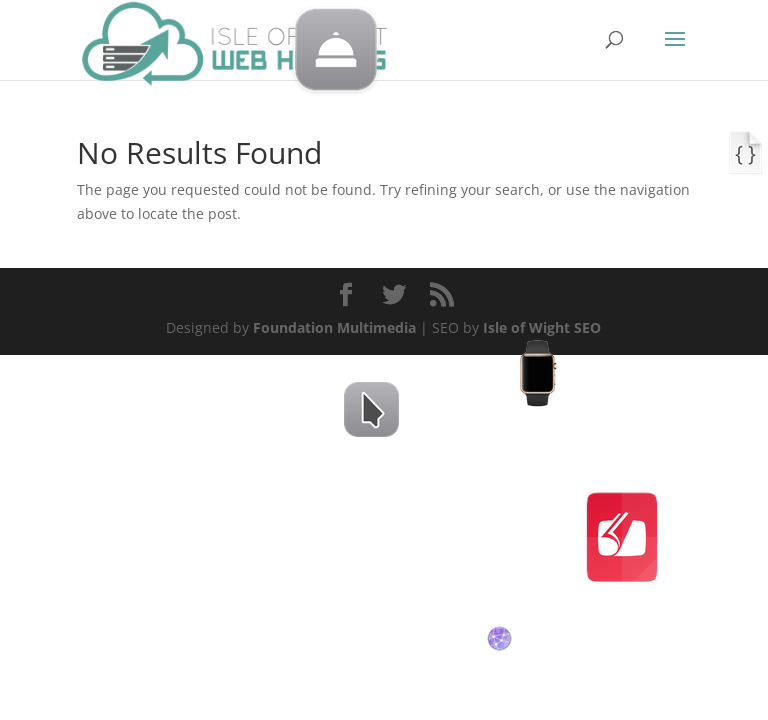  I want to click on open cursor preferences settings, so click(371, 409).